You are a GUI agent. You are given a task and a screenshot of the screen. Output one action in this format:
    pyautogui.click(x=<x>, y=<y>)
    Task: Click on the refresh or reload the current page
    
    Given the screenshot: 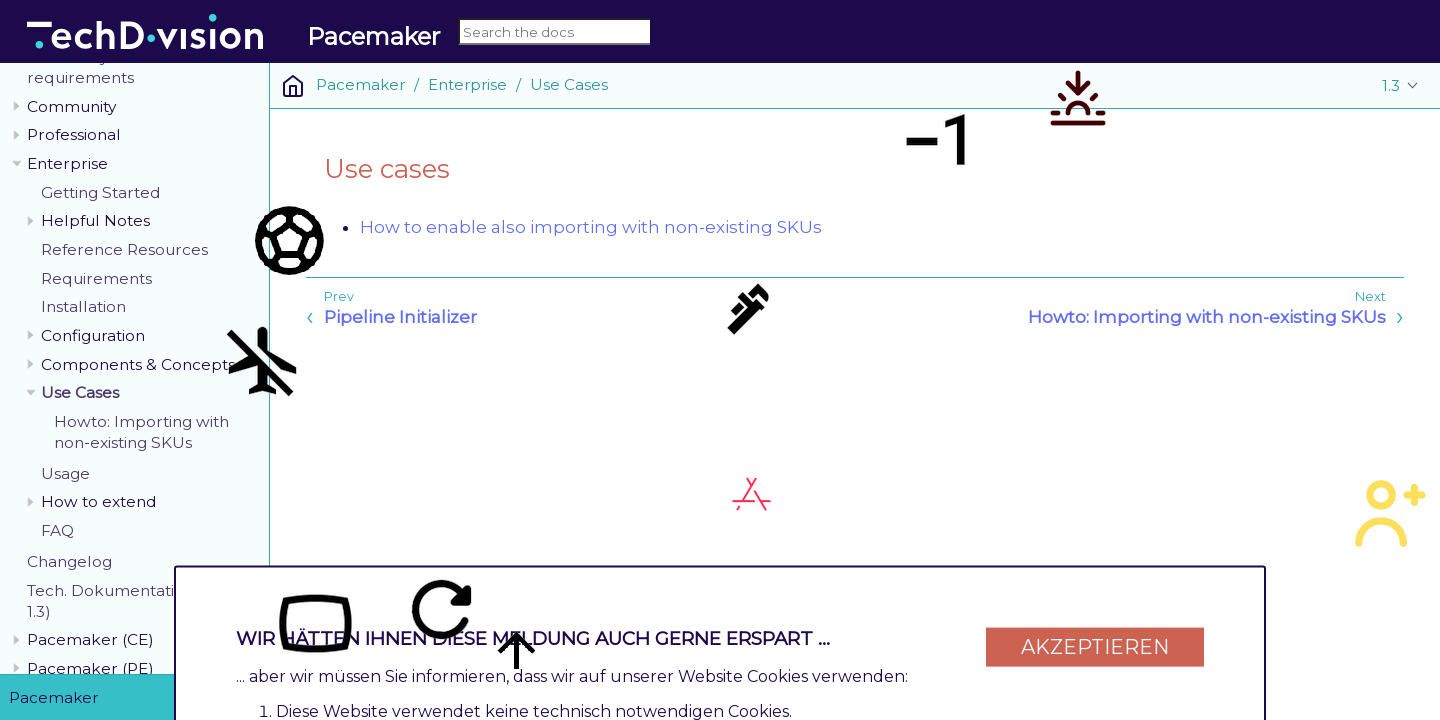 What is the action you would take?
    pyautogui.click(x=441, y=609)
    